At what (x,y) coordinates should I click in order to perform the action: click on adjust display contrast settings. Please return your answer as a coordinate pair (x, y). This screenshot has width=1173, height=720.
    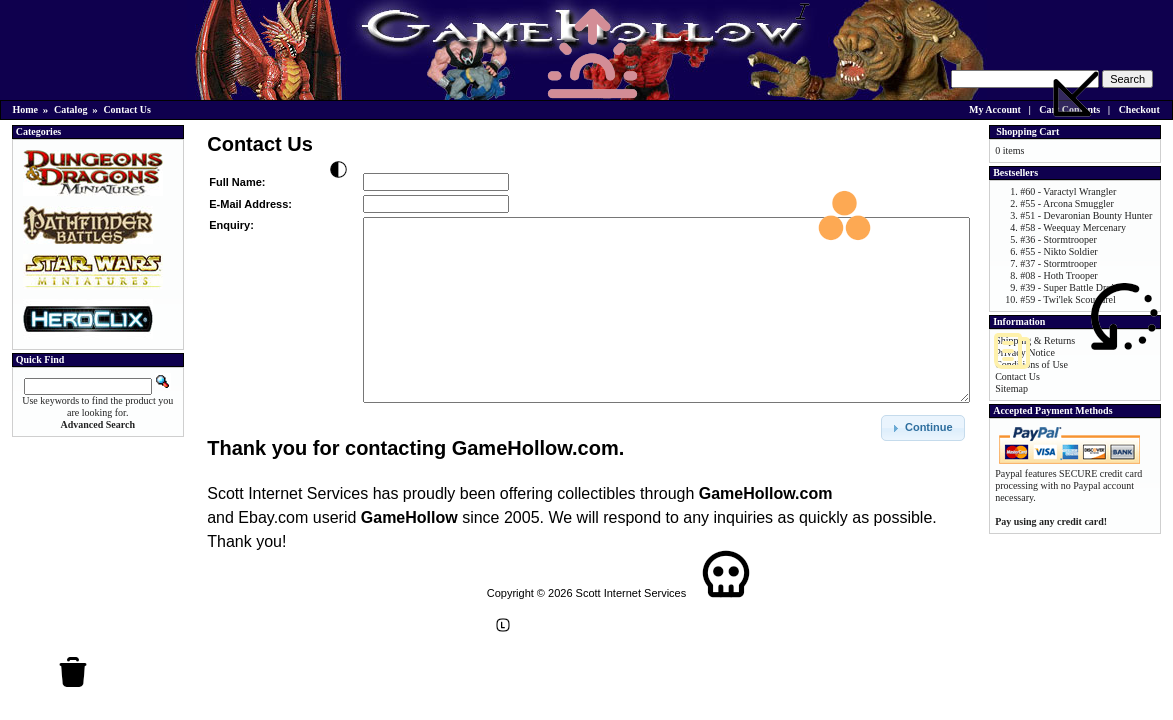
    Looking at the image, I should click on (338, 169).